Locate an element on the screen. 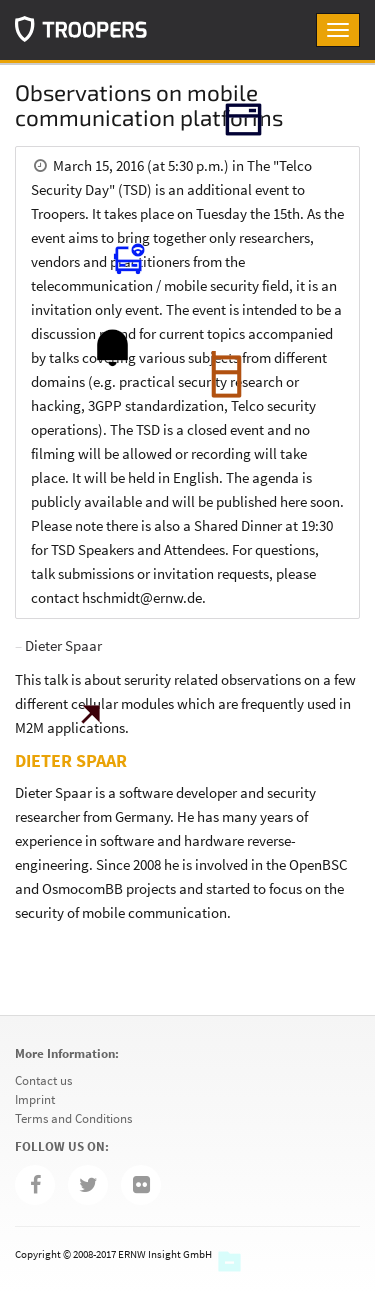  remove a folder is located at coordinates (229, 1261).